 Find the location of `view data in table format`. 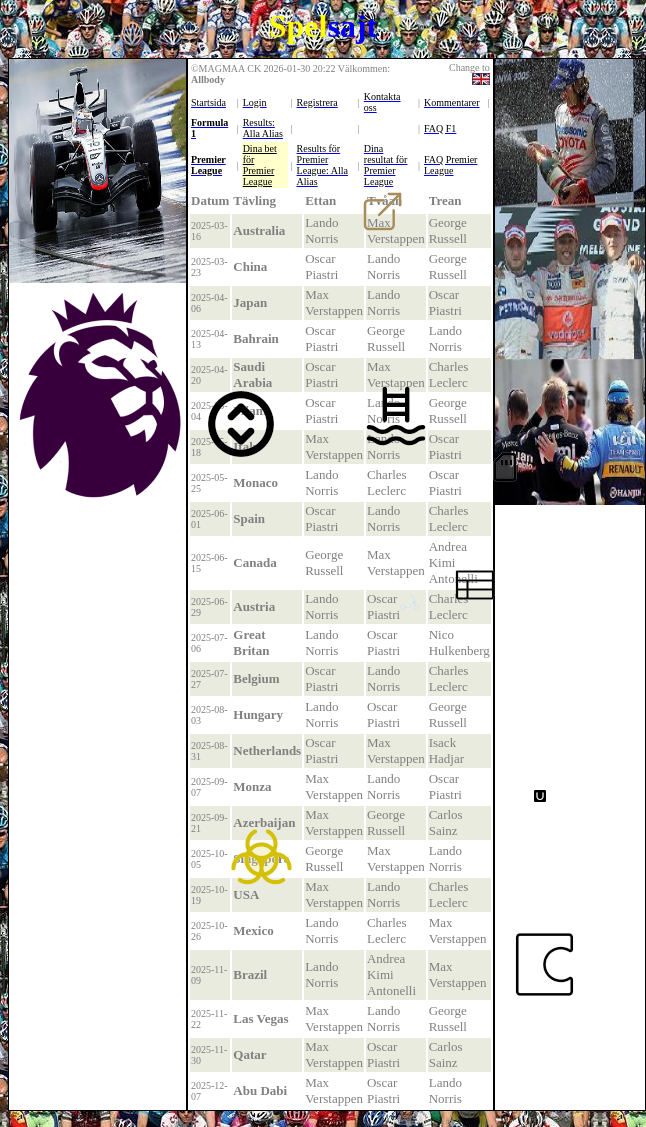

view data in table format is located at coordinates (475, 585).